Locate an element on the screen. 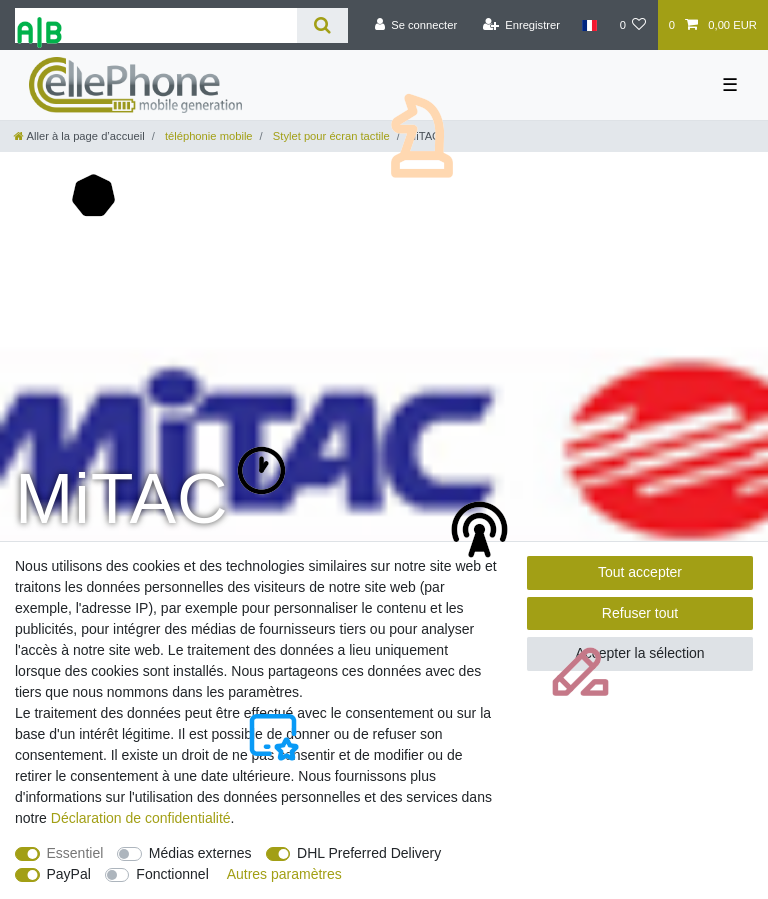 This screenshot has width=768, height=899. a seven-sided shape indicator or badge container is located at coordinates (93, 196).